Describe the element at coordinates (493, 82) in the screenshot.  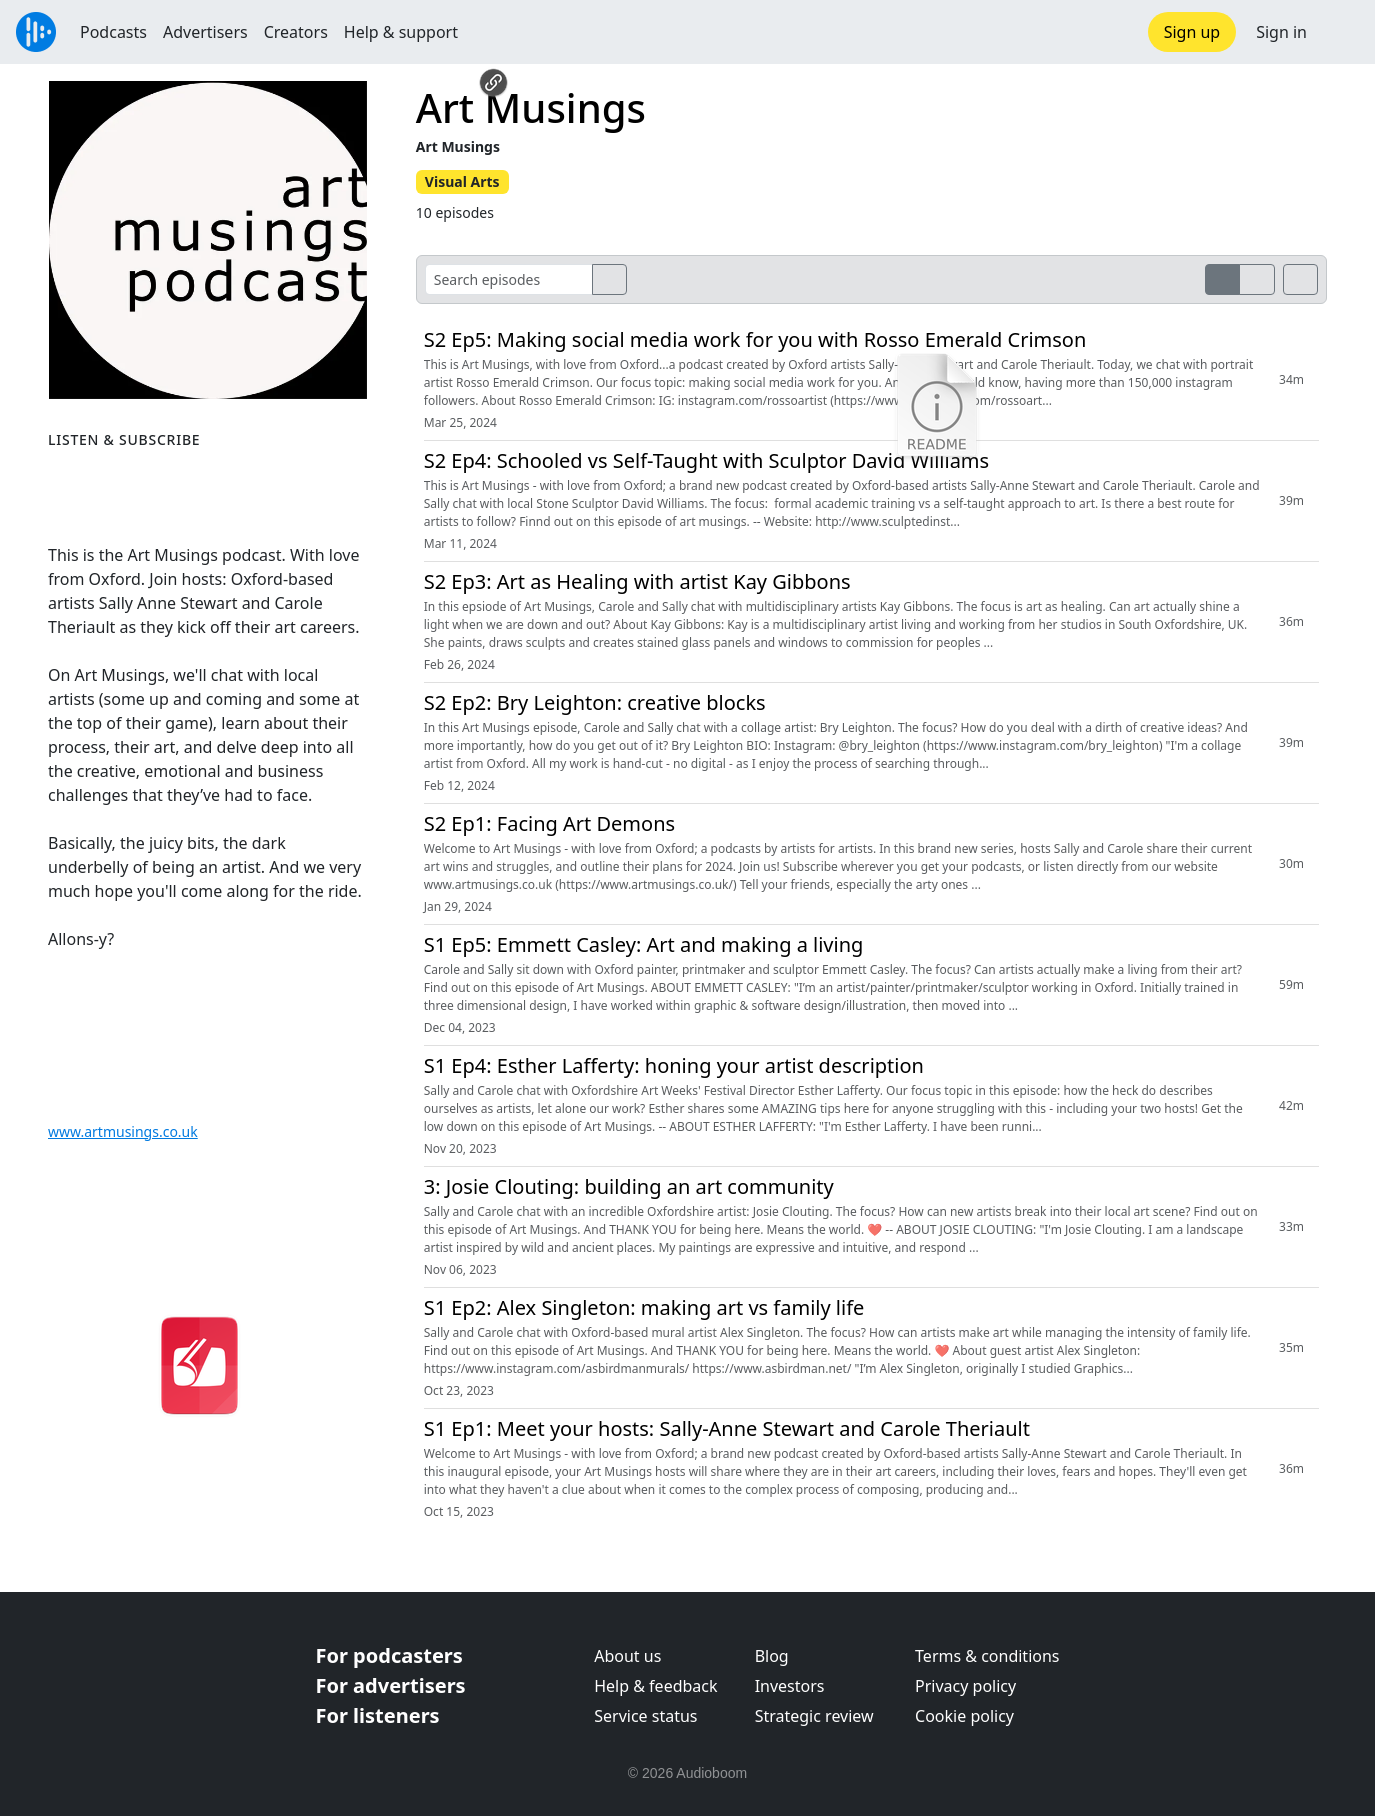
I see `indicates a symbolic link or alias to another file` at that location.